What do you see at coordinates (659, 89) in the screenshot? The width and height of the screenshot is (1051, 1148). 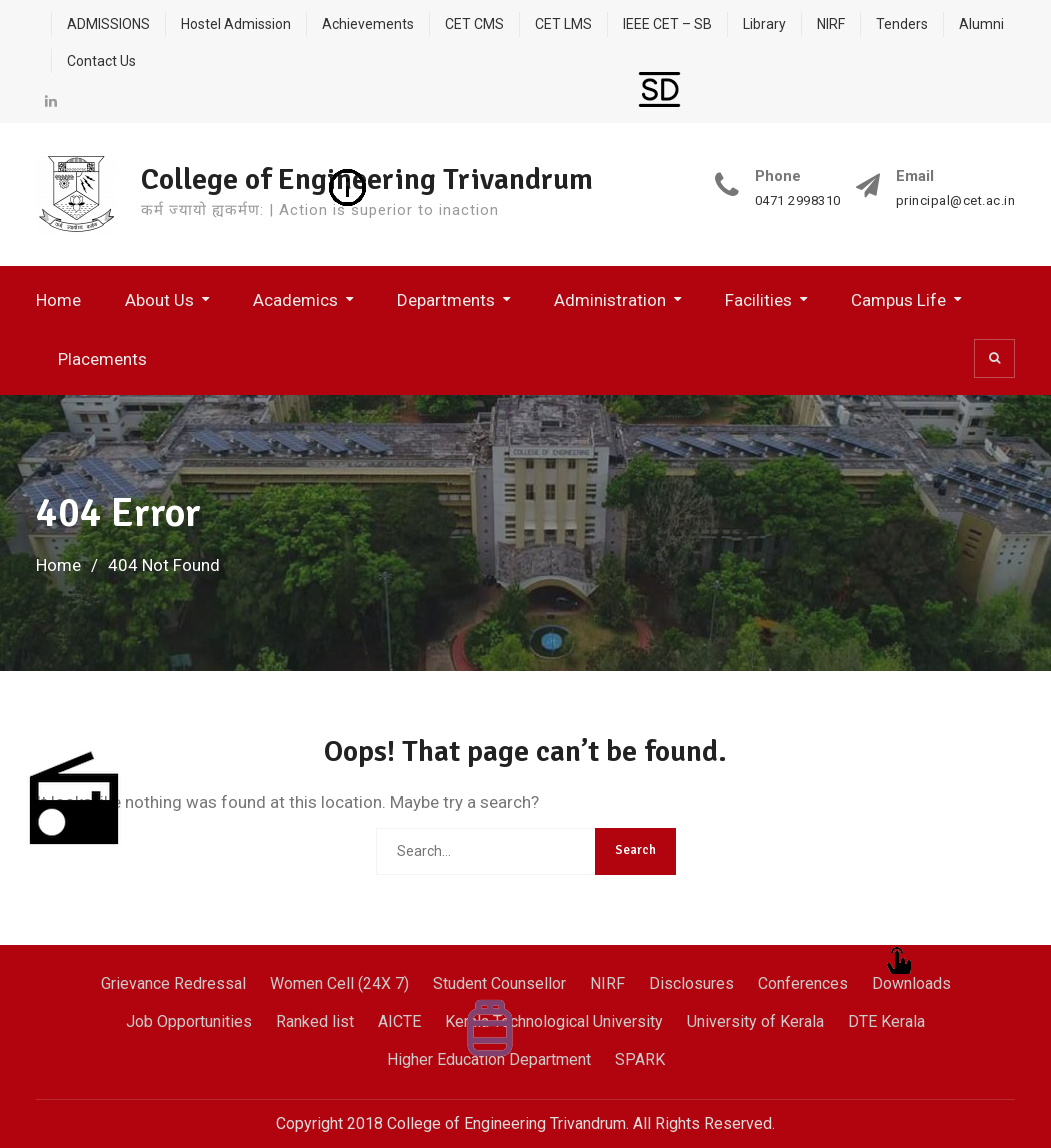 I see `indicates standard definition video quality` at bounding box center [659, 89].